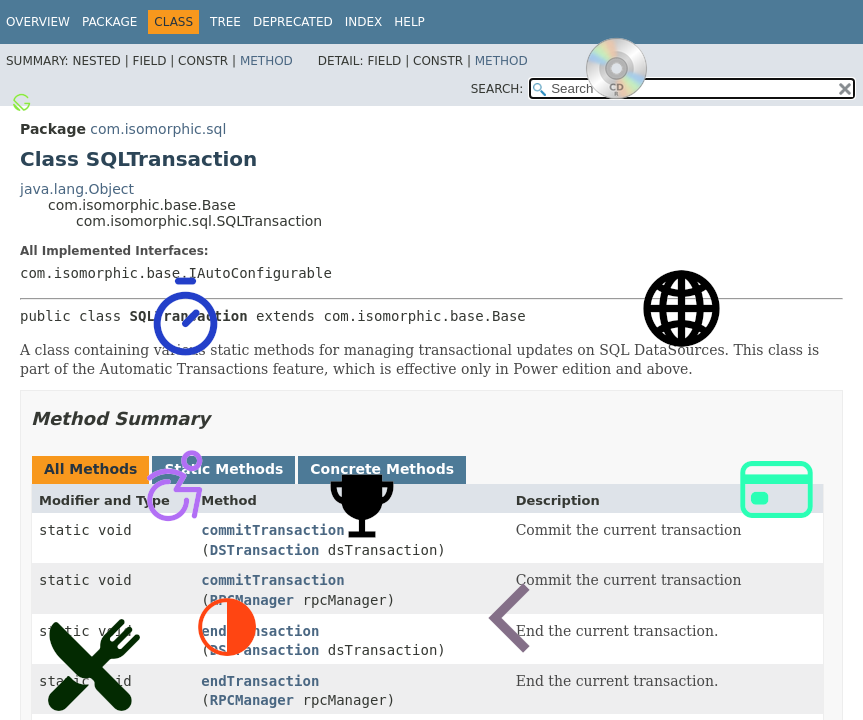  Describe the element at coordinates (176, 487) in the screenshot. I see `indicates wheelchair accessible route or facility` at that location.